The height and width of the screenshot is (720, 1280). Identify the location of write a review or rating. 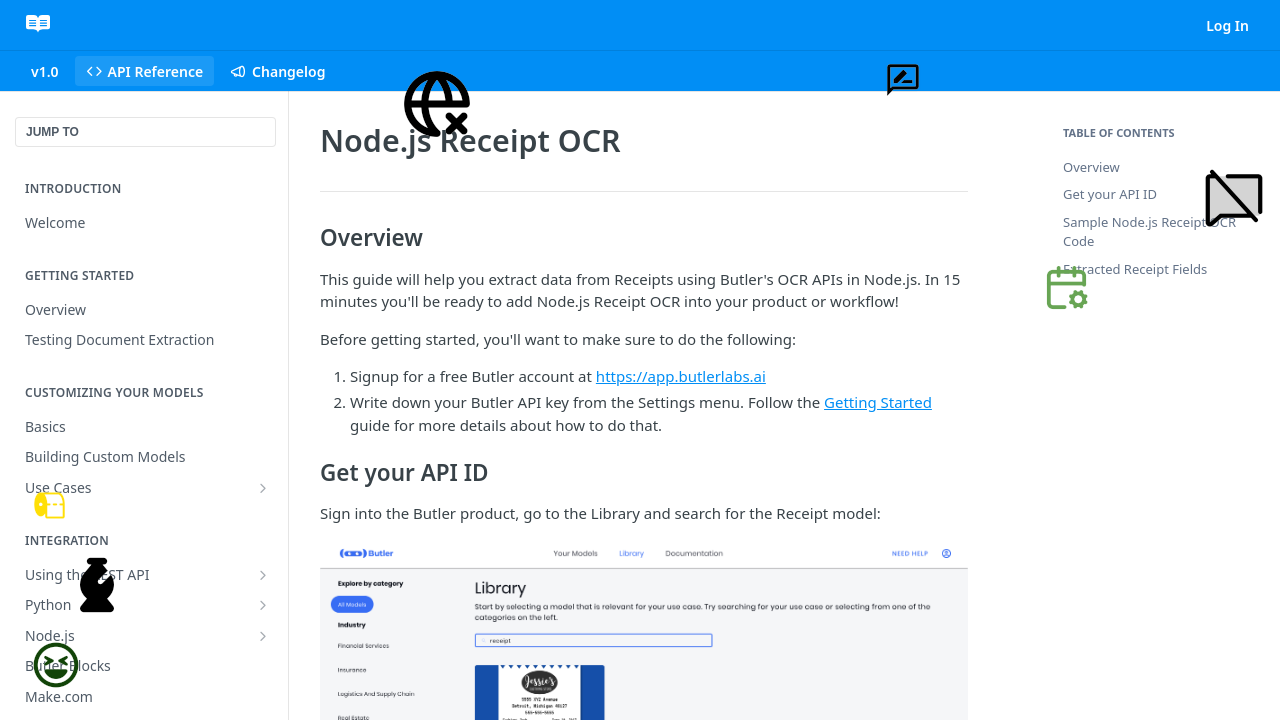
(903, 80).